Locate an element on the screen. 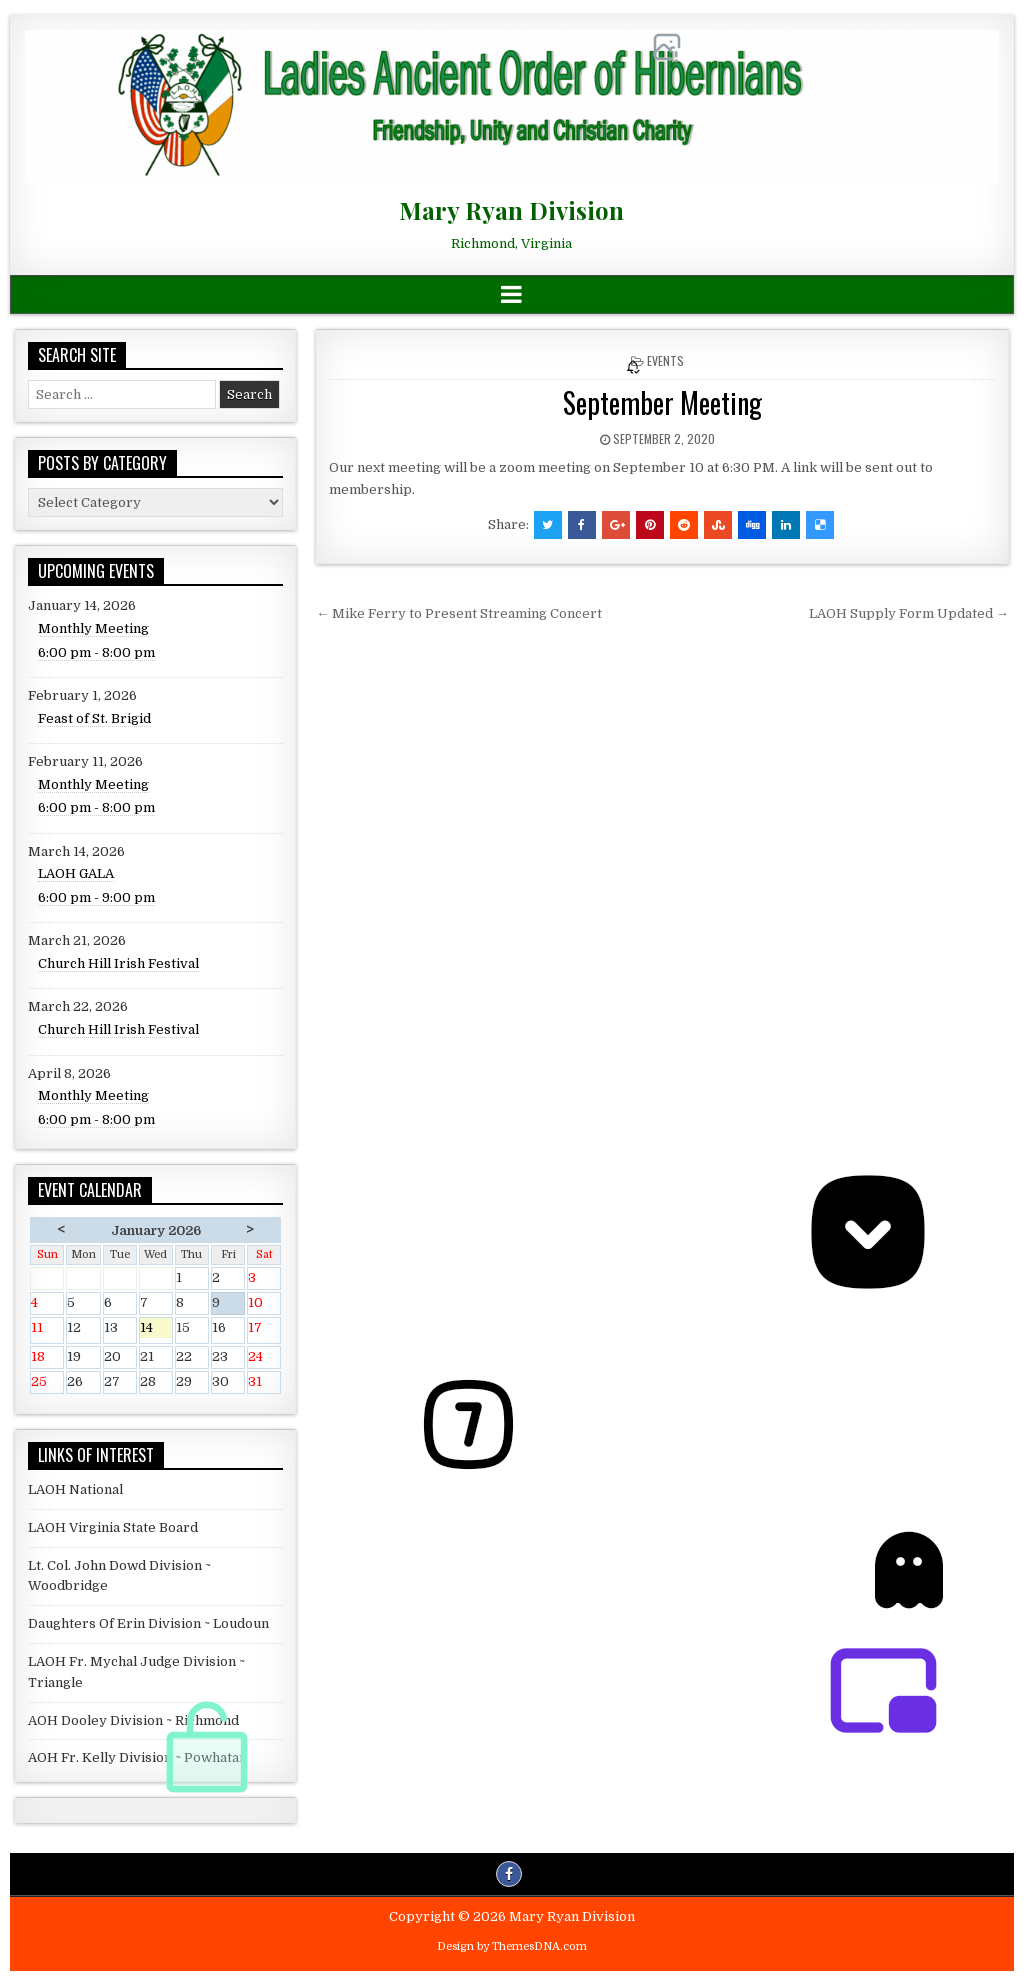 Image resolution: width=1024 pixels, height=1986 pixels. unlocked or unsecured state is located at coordinates (207, 1752).